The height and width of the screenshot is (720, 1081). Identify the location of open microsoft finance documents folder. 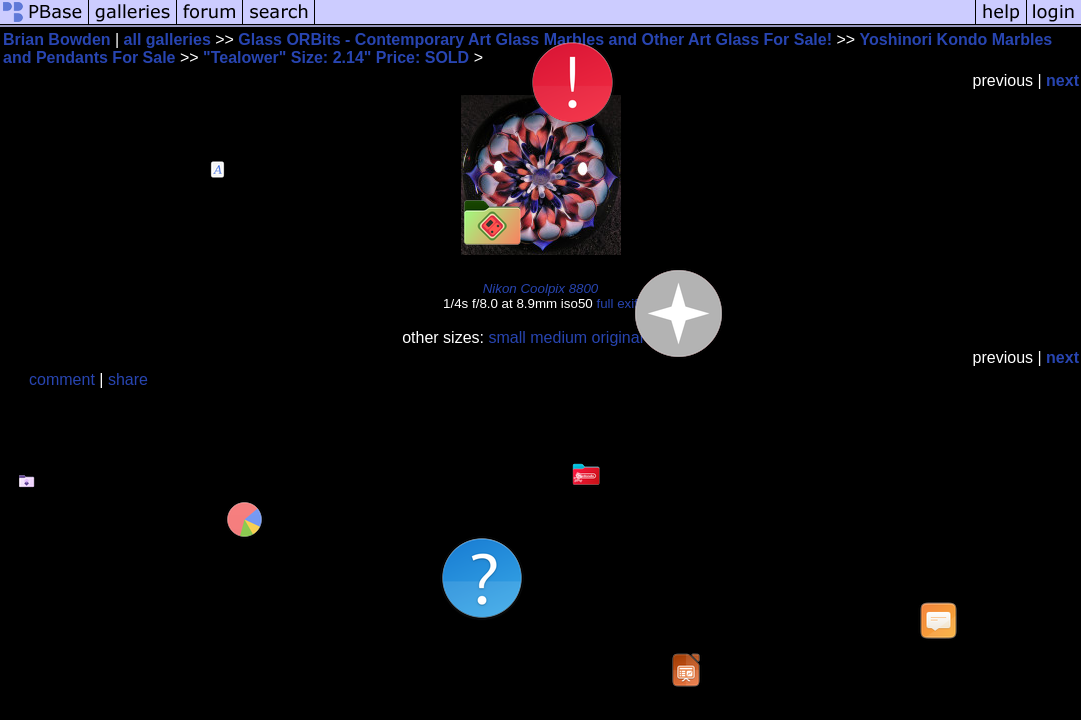
(26, 481).